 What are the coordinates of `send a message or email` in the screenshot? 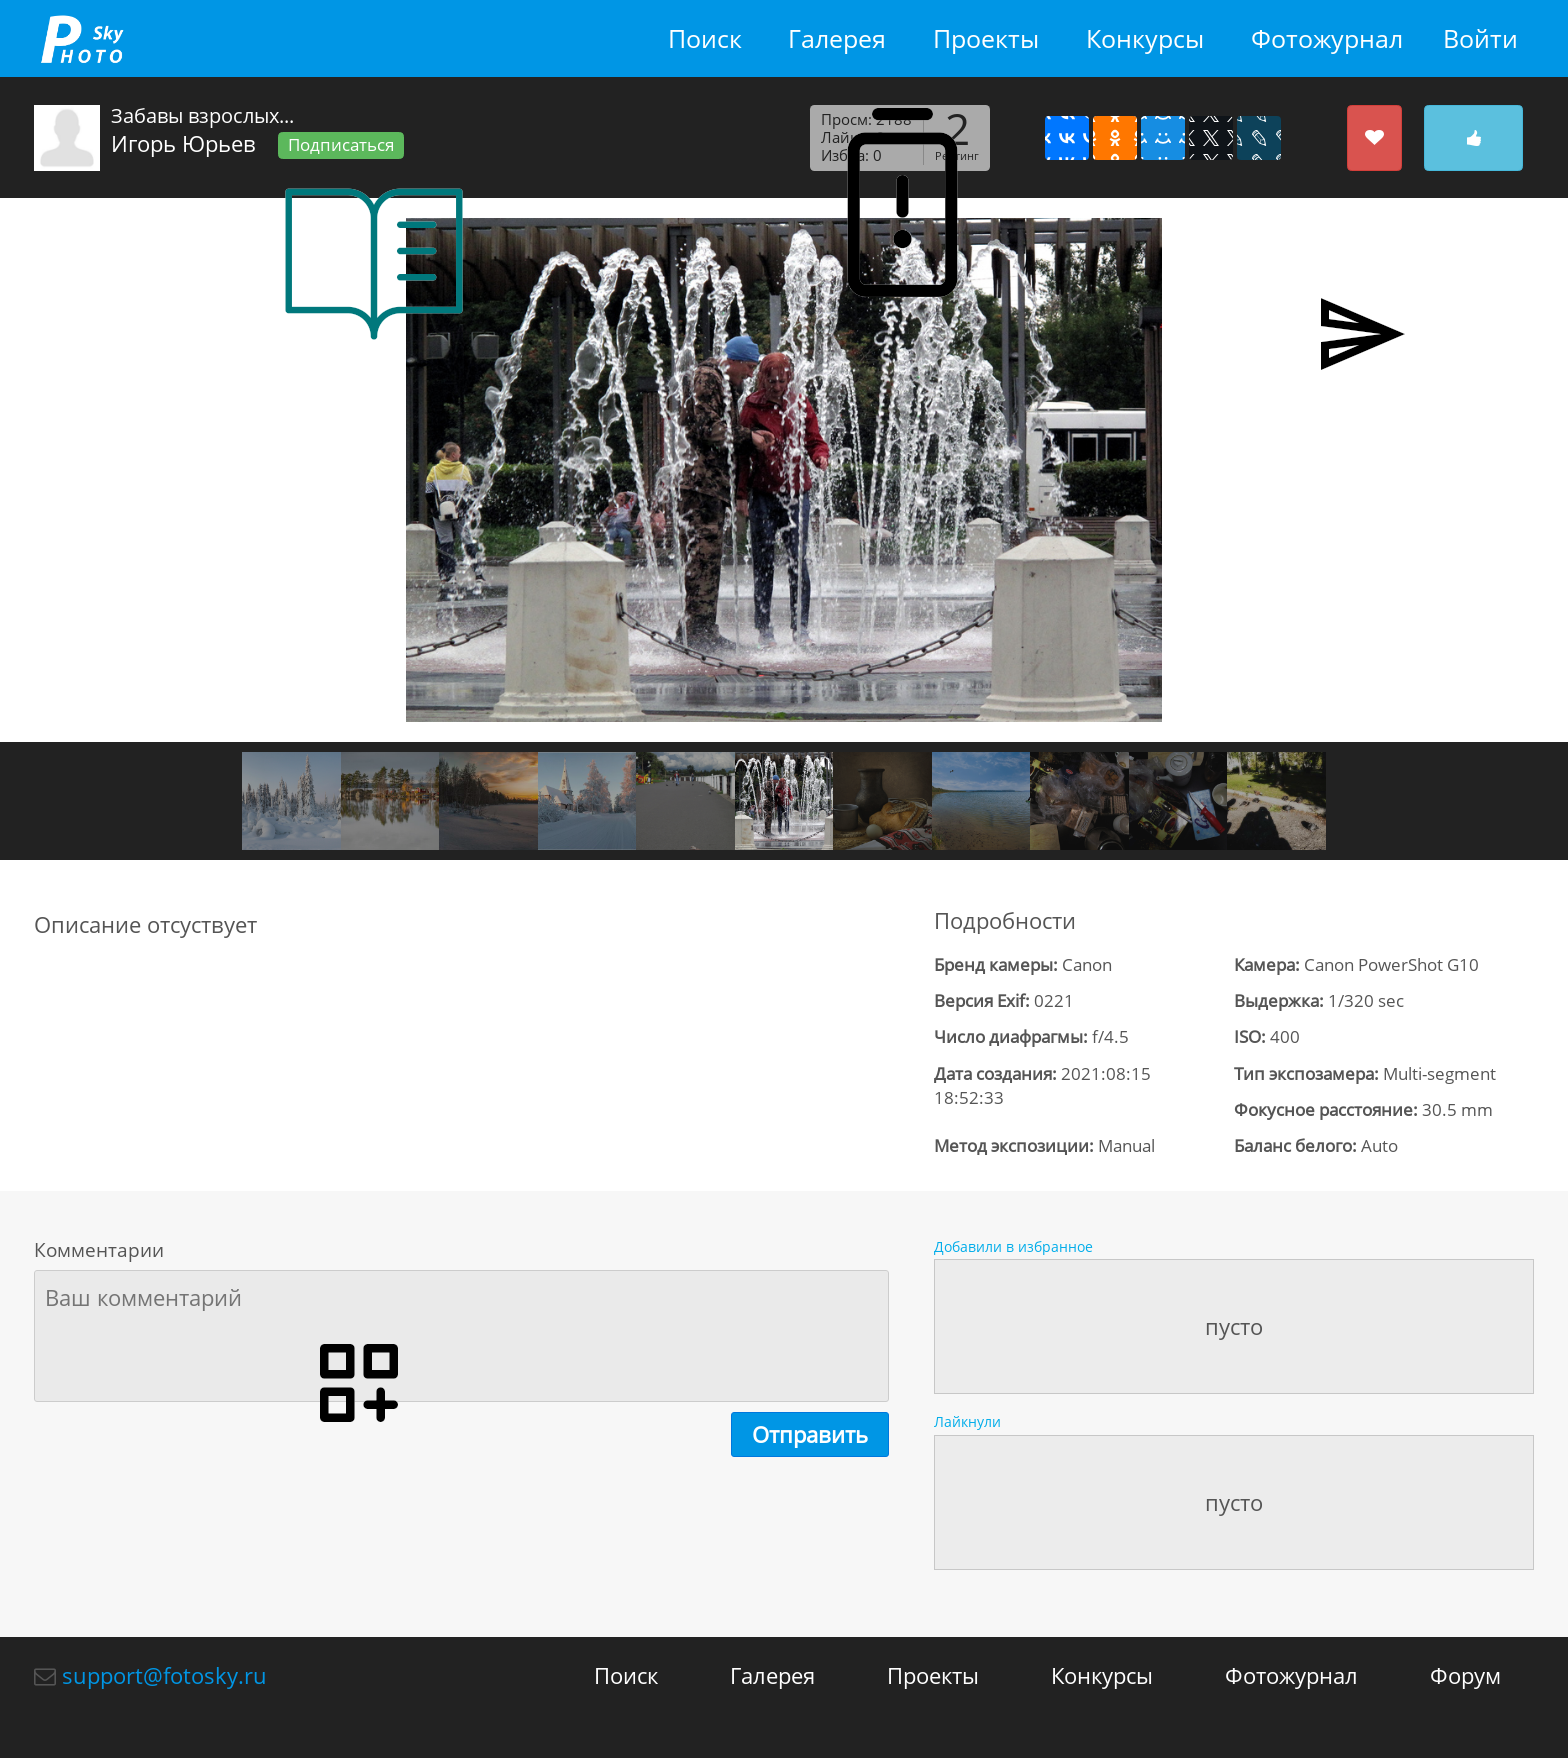 It's located at (1361, 334).